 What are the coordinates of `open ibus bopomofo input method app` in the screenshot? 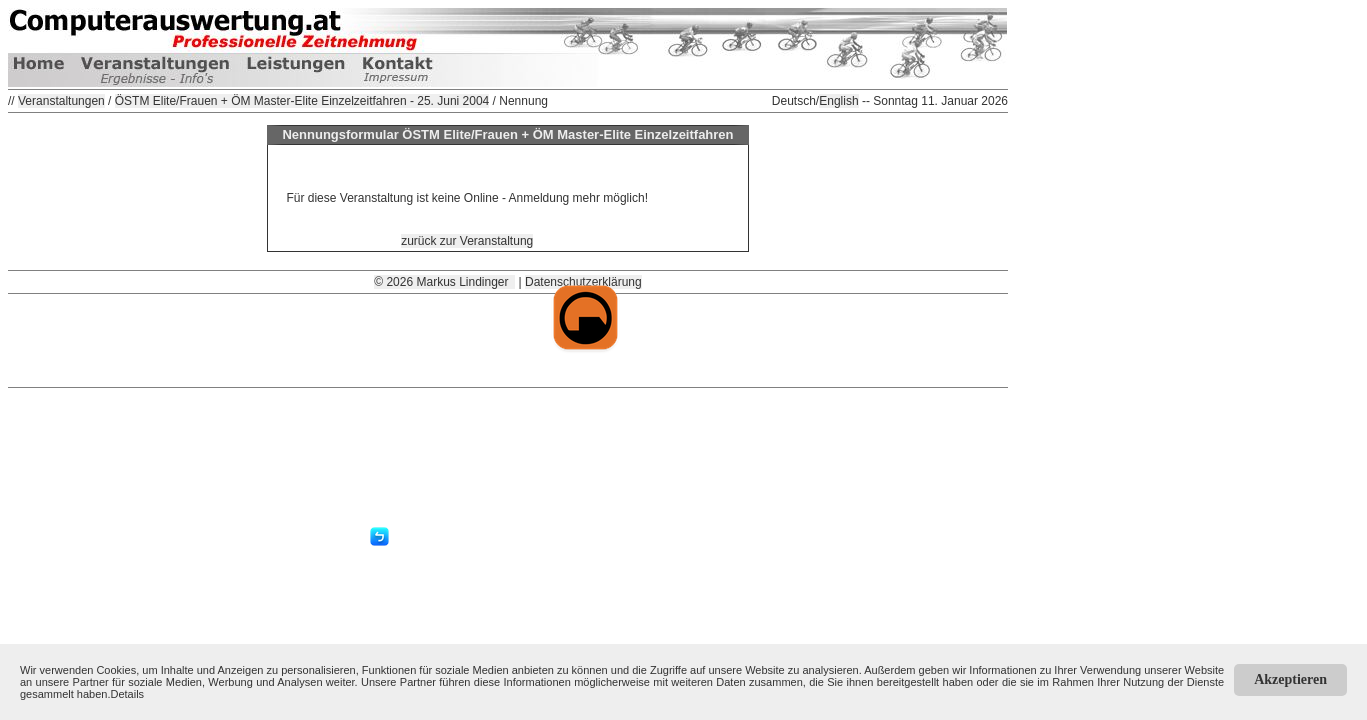 It's located at (379, 536).